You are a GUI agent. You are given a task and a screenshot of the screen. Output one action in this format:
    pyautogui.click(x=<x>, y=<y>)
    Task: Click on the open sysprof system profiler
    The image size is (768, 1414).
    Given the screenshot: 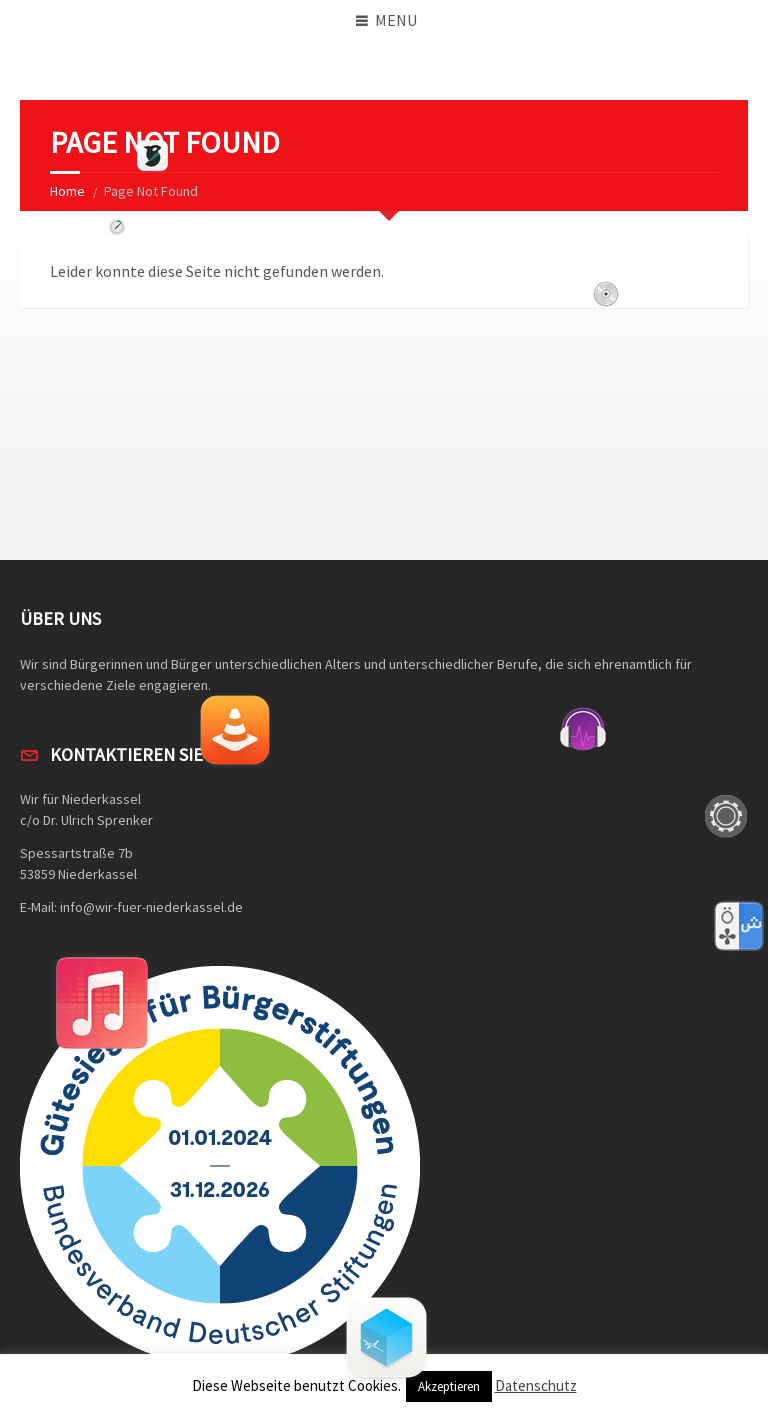 What is the action you would take?
    pyautogui.click(x=117, y=227)
    